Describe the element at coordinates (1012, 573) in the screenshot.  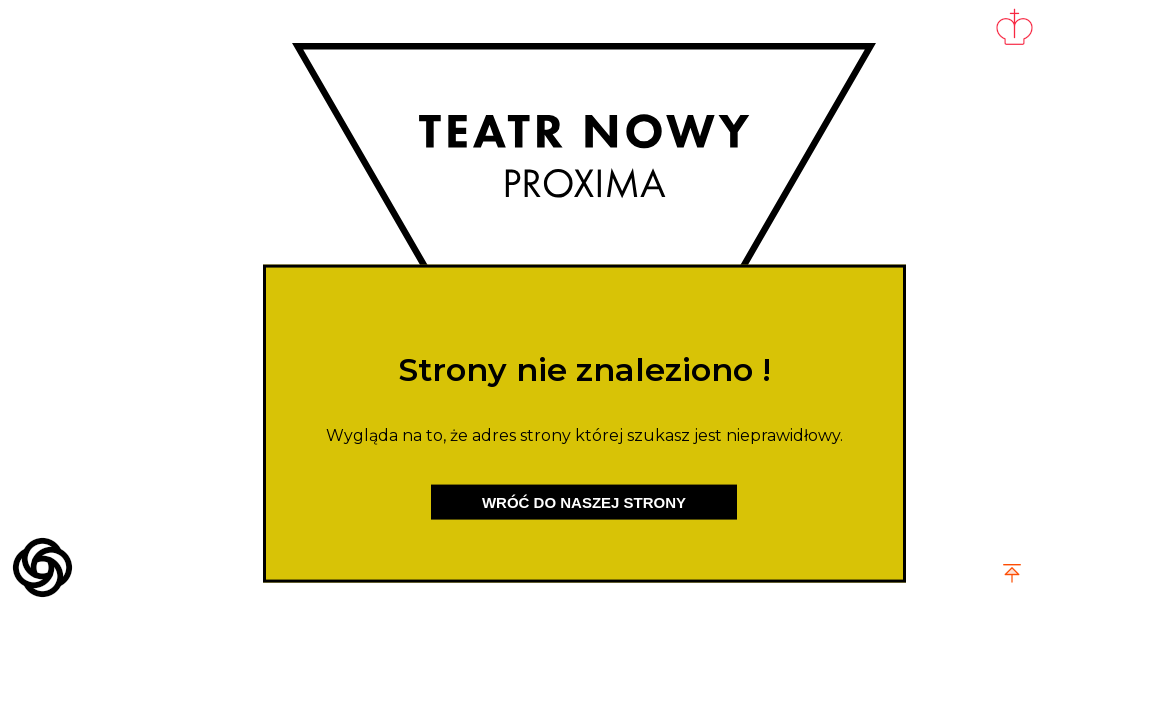
I see `move item to top of list` at that location.